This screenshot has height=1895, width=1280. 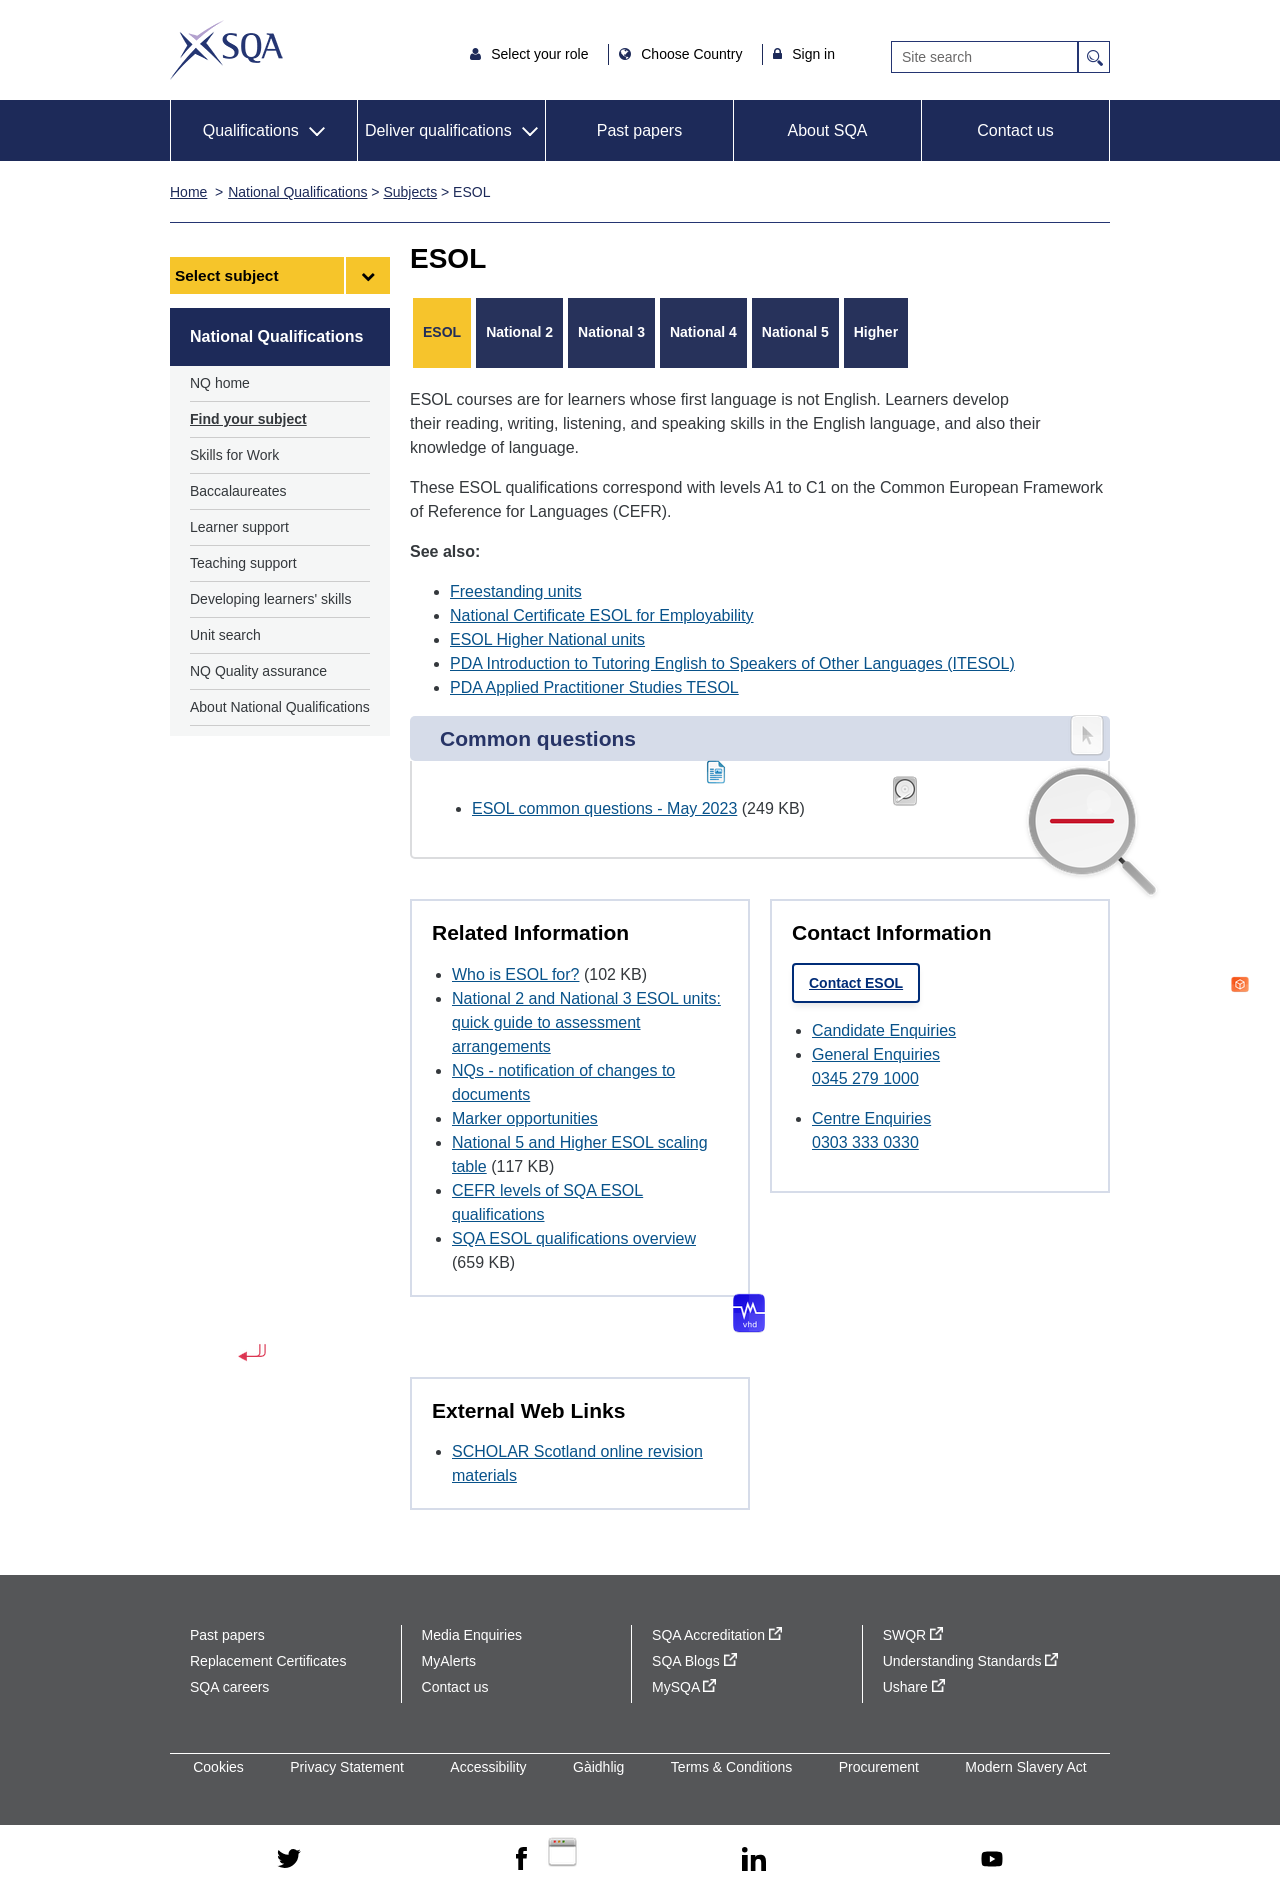 I want to click on cursor image file type, so click(x=1087, y=735).